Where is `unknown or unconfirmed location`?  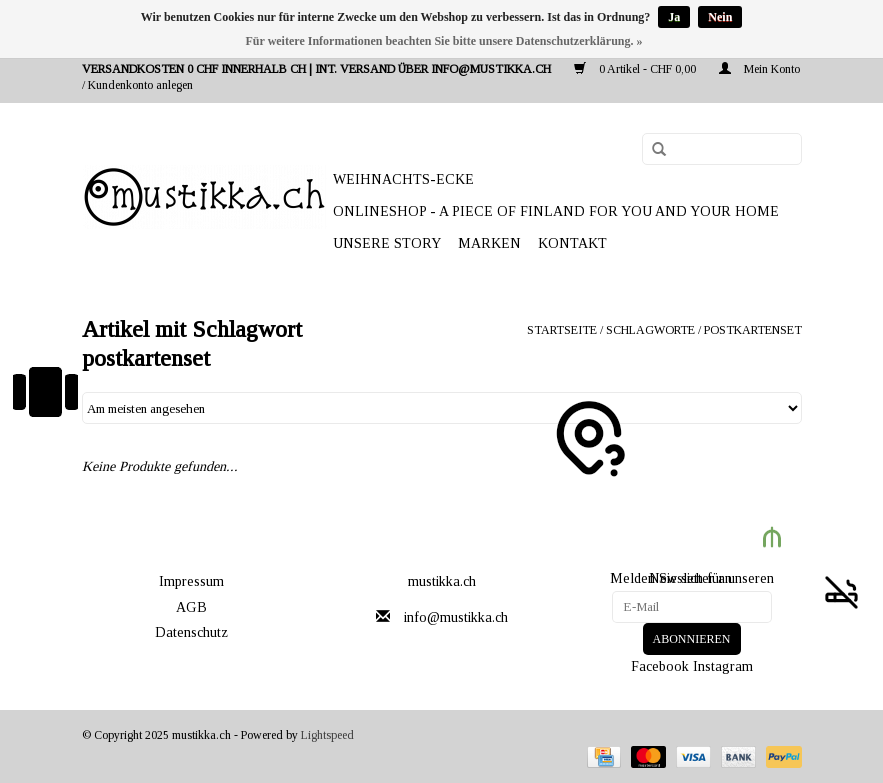 unknown or unconfirmed location is located at coordinates (589, 437).